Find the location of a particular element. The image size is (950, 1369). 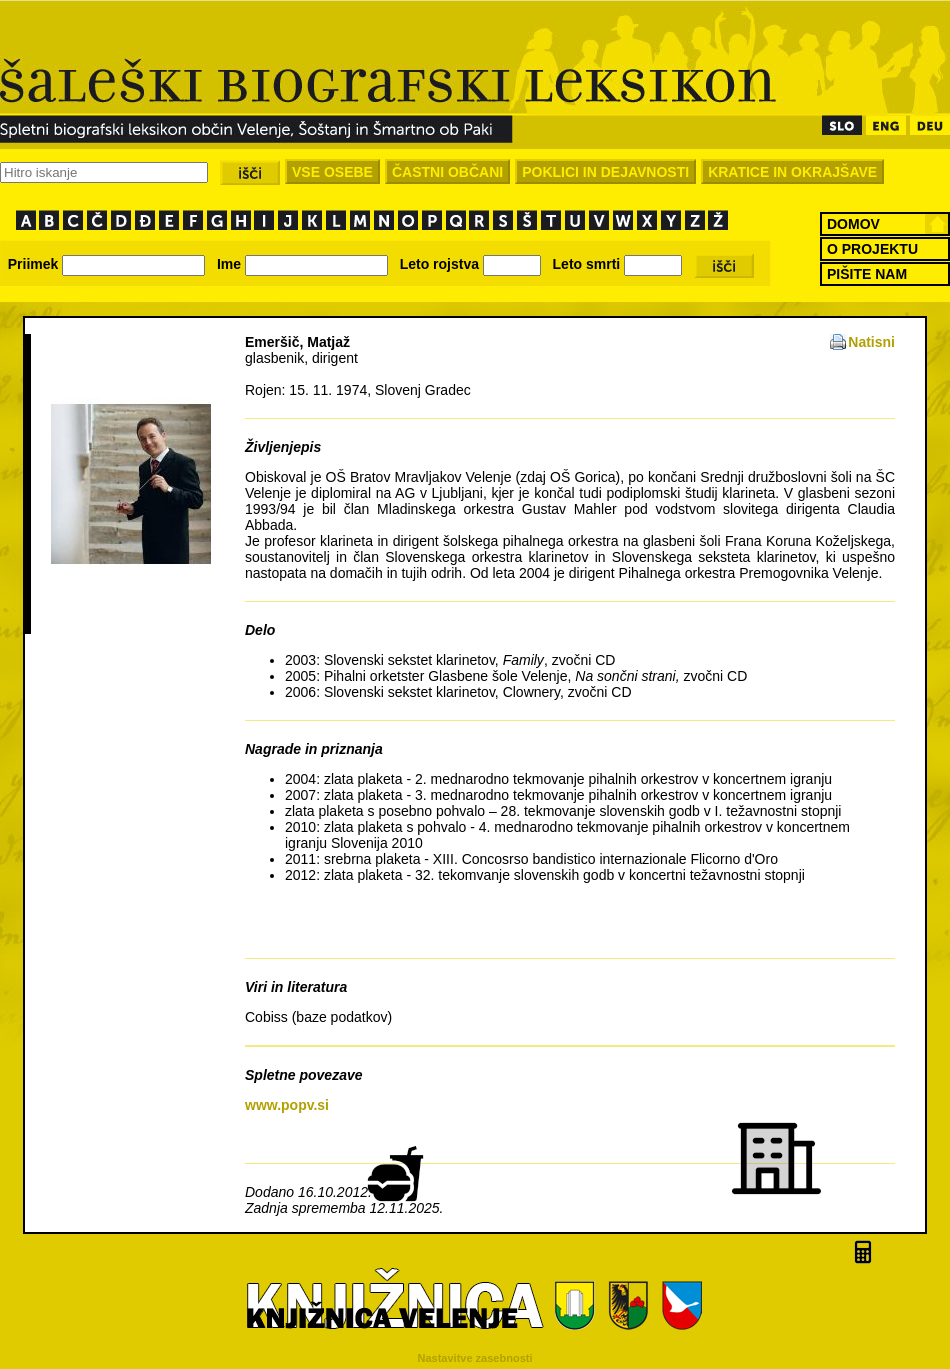

open the calculator app is located at coordinates (863, 1252).